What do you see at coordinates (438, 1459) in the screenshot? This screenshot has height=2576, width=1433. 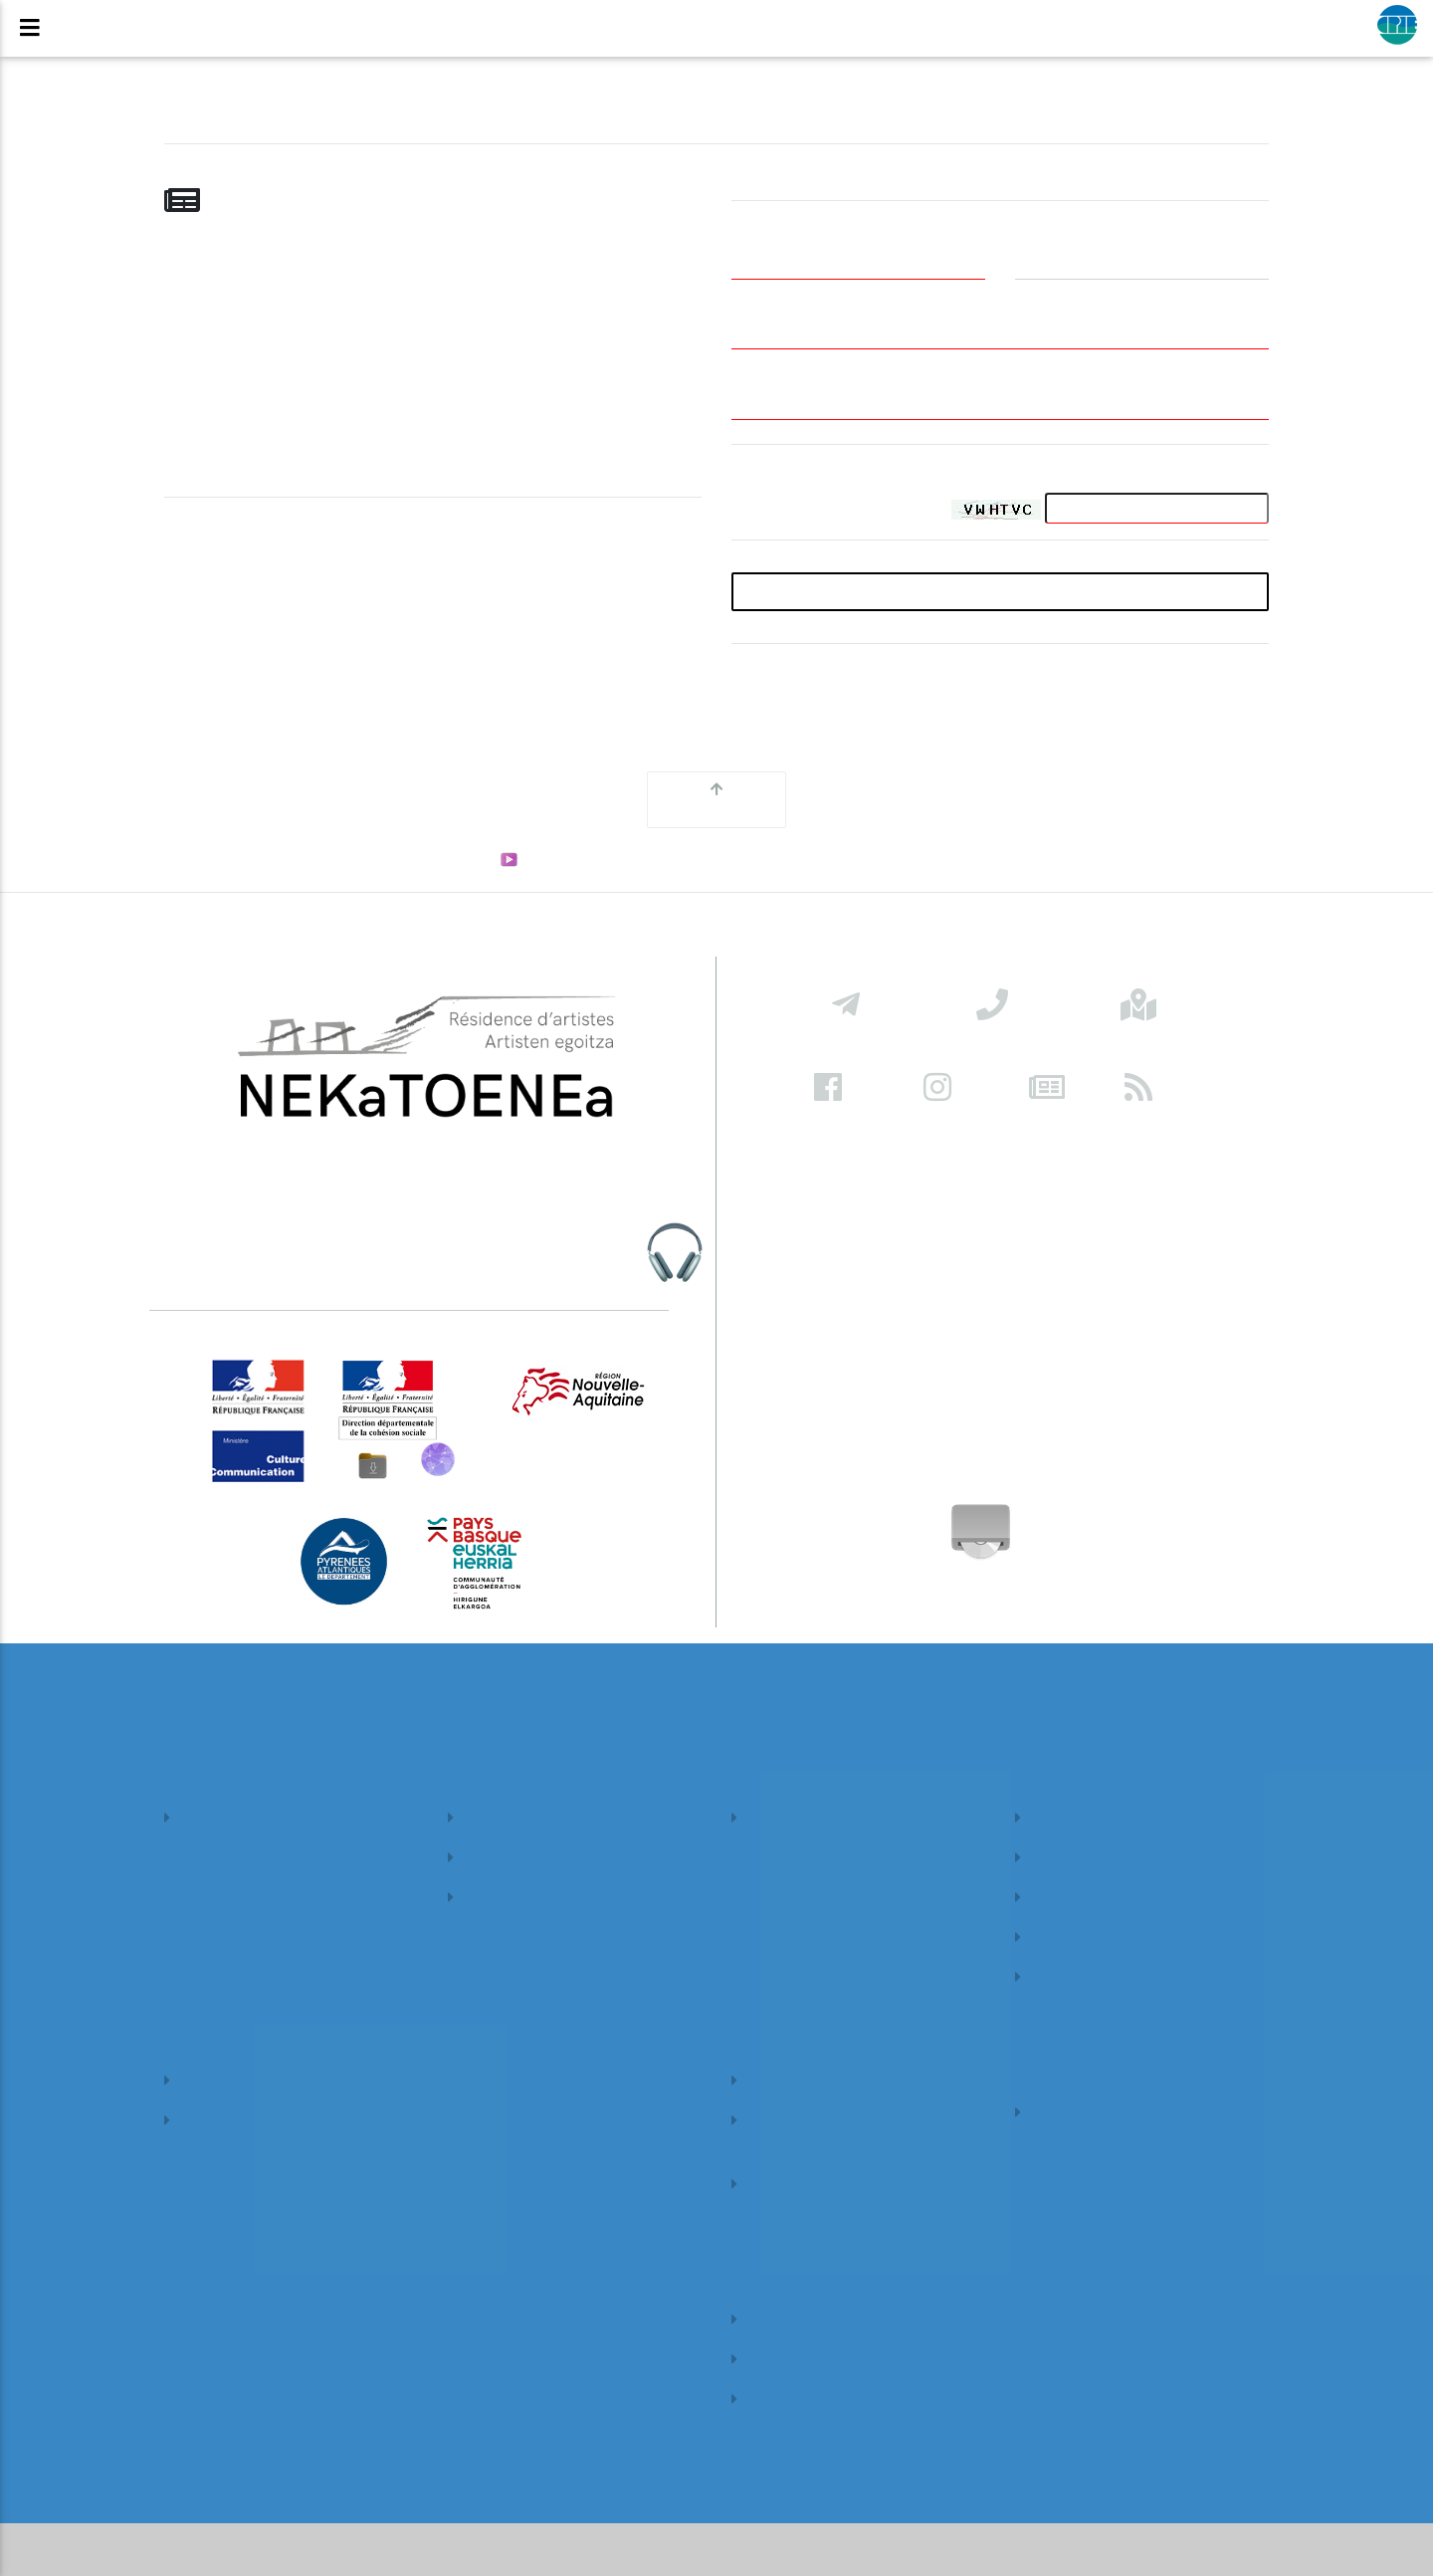 I see `open internet or web browser application` at bounding box center [438, 1459].